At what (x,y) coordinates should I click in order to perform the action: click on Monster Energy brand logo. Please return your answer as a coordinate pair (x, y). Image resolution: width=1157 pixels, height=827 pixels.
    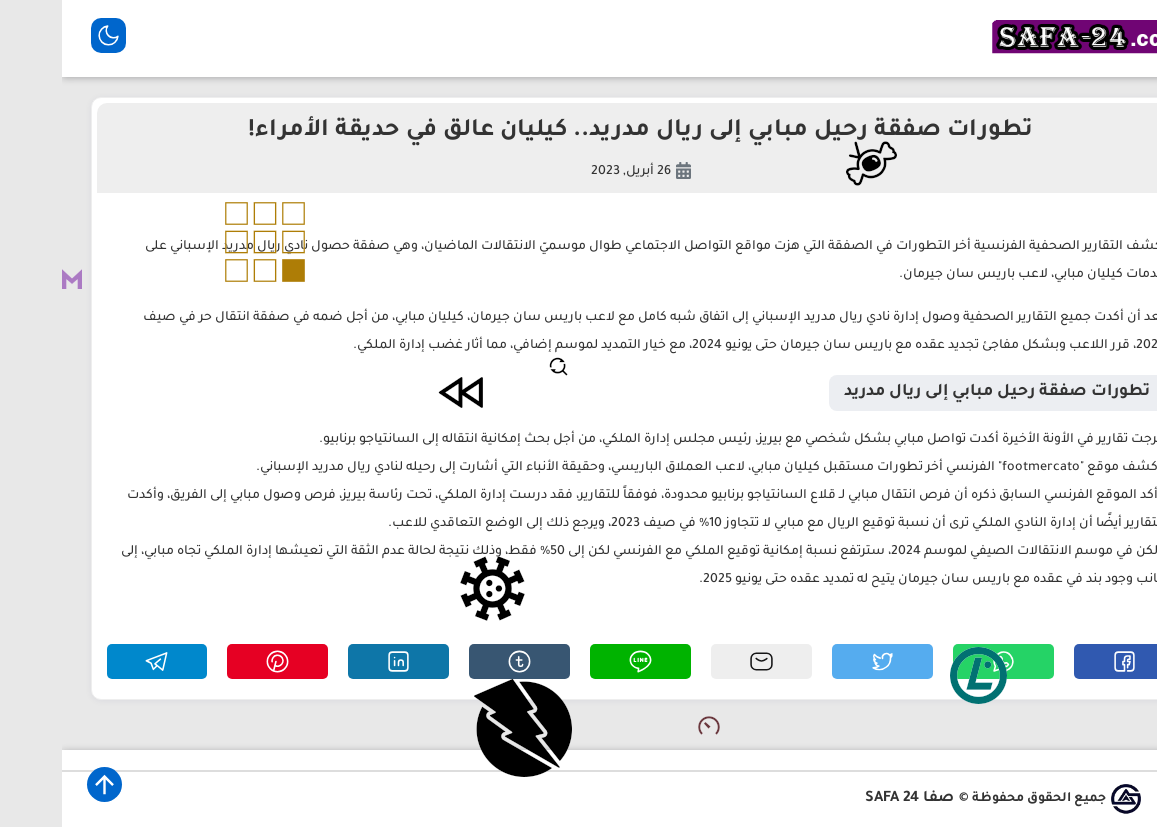
    Looking at the image, I should click on (72, 279).